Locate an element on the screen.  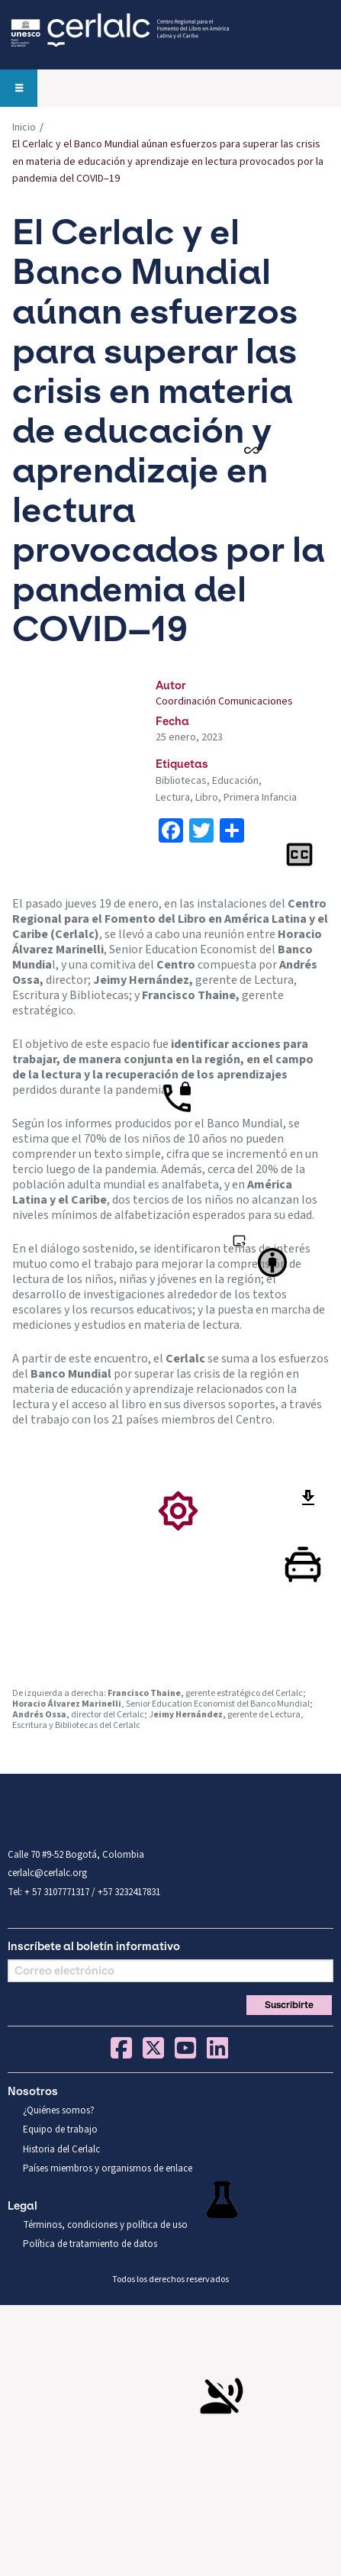
download a file or document is located at coordinates (308, 1498).